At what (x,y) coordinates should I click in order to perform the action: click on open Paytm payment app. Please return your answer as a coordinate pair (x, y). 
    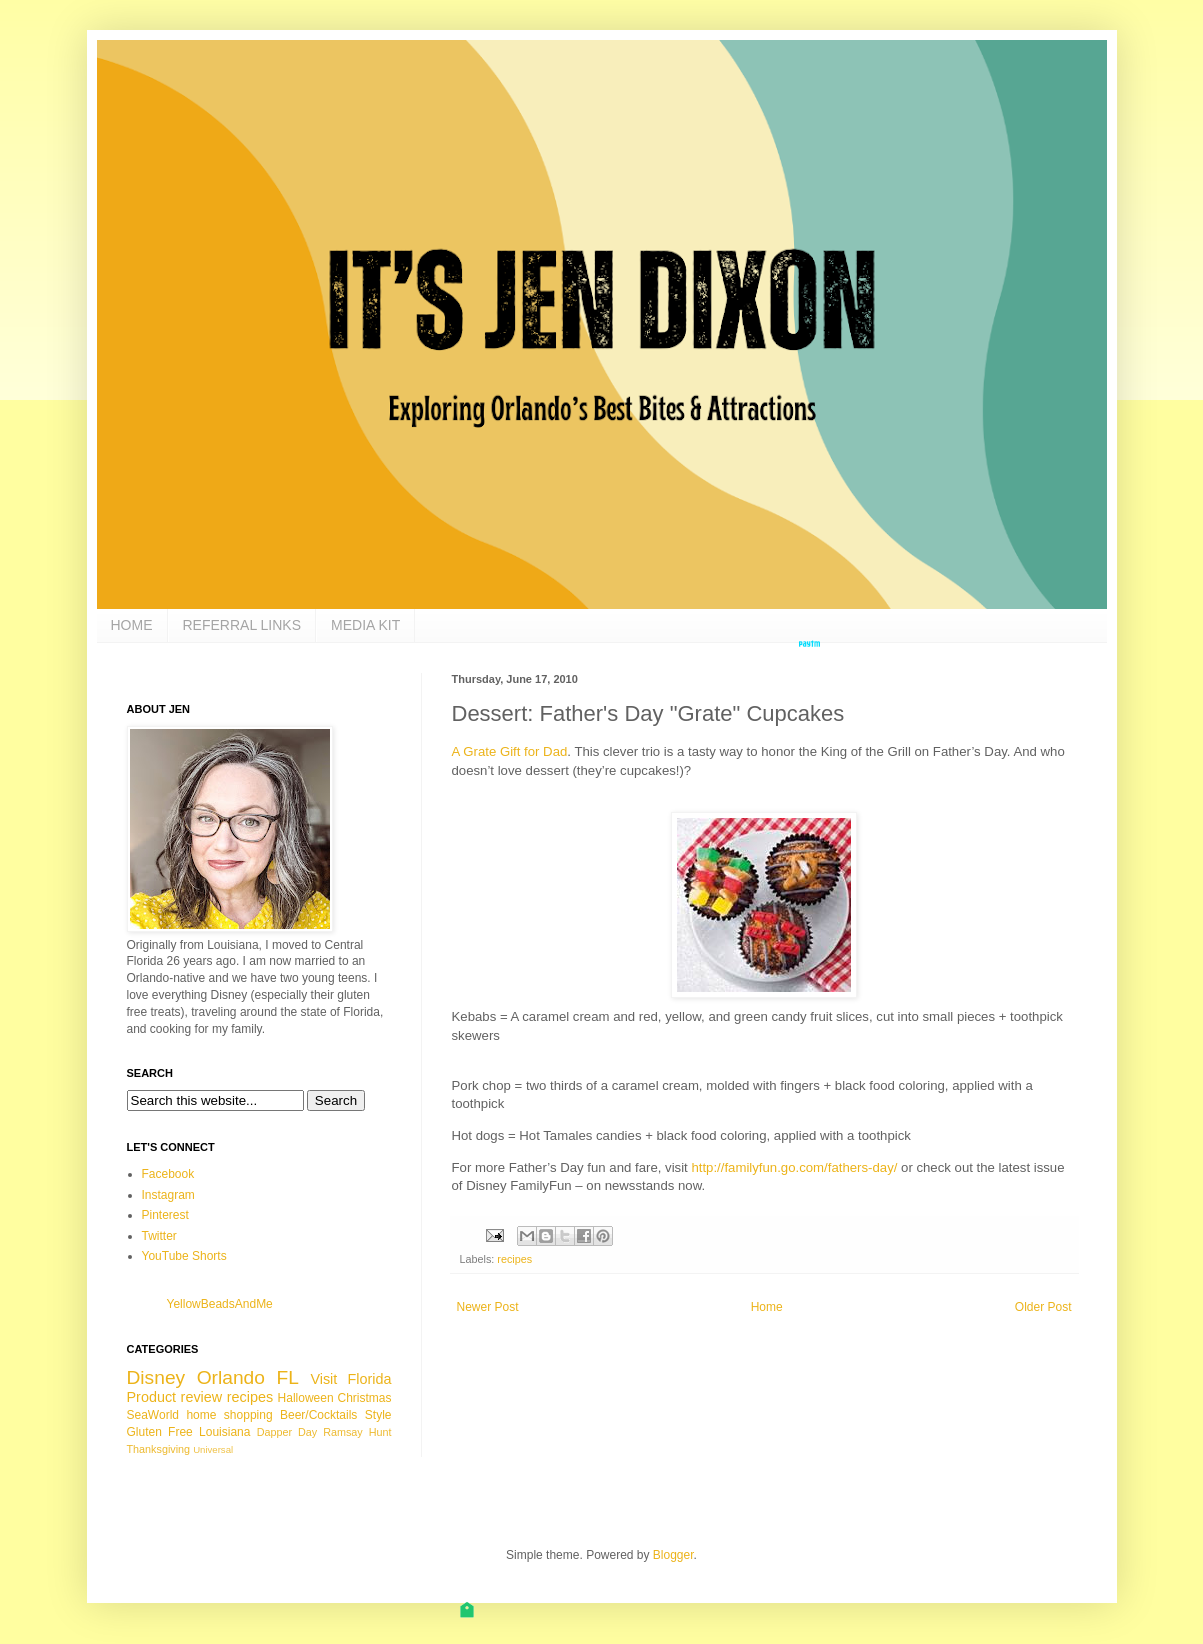
    Looking at the image, I should click on (809, 643).